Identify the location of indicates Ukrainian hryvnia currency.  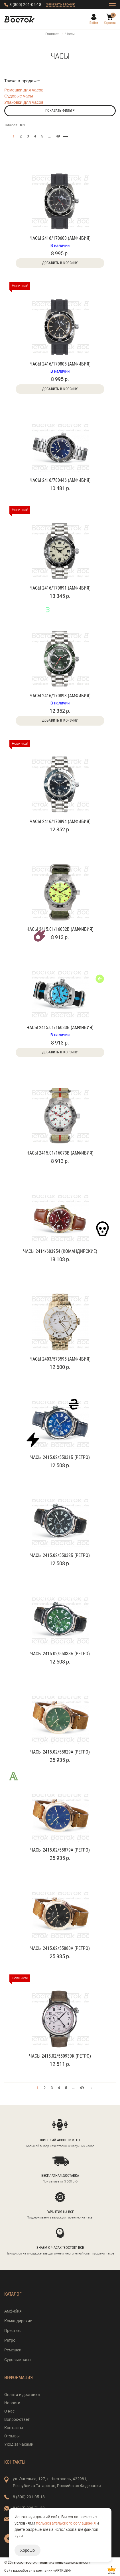
(74, 1404).